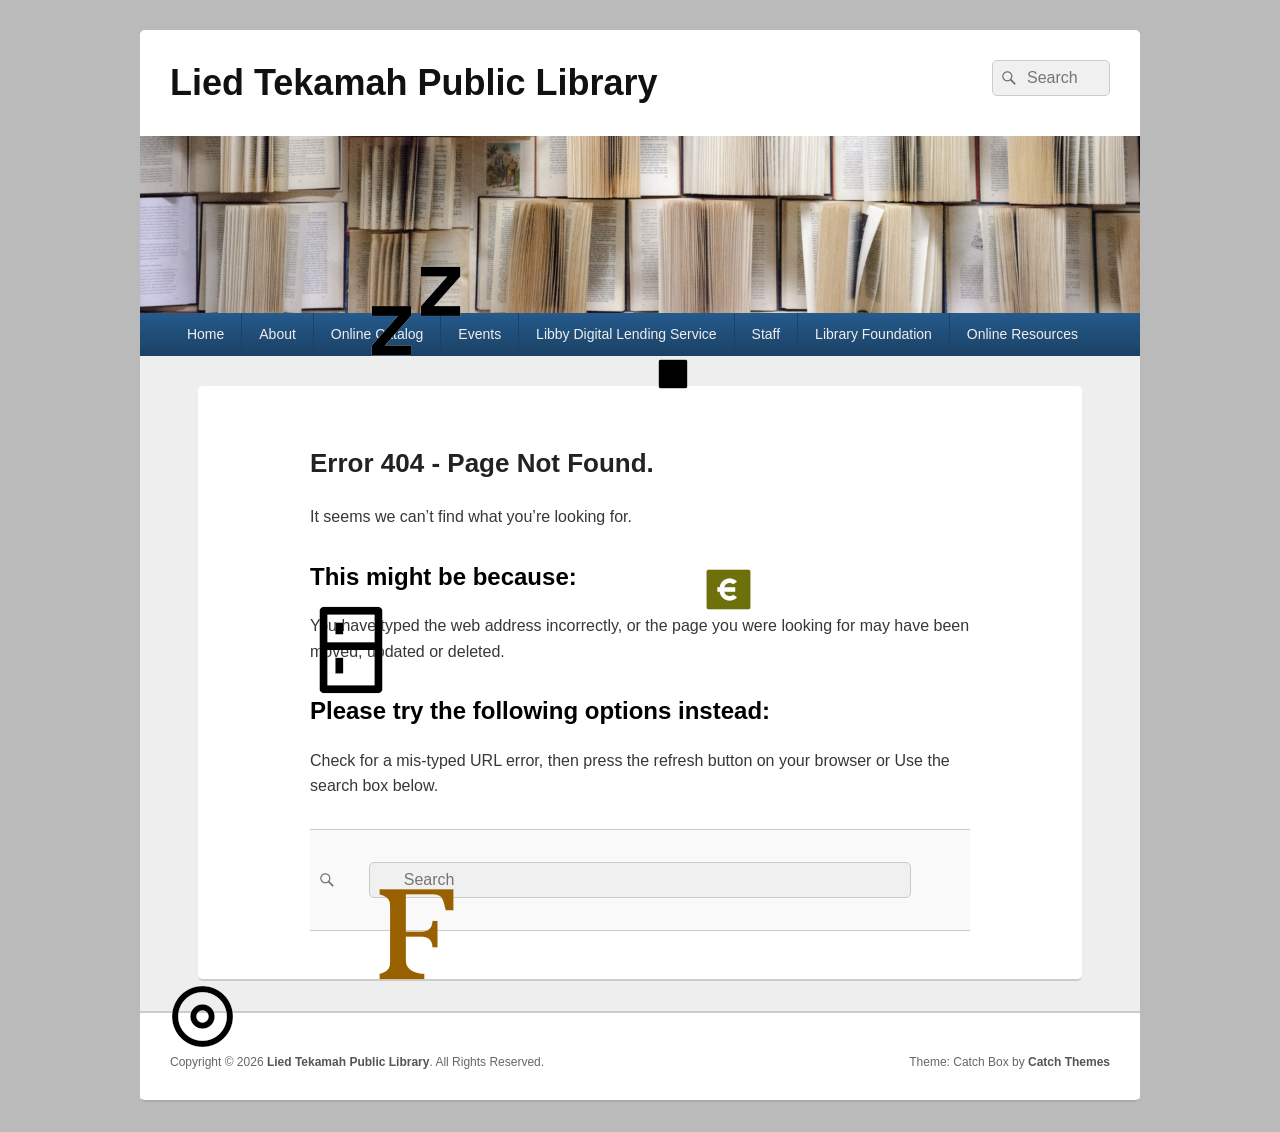 The image size is (1280, 1132). What do you see at coordinates (728, 589) in the screenshot?
I see `indicates euro currency or payment option` at bounding box center [728, 589].